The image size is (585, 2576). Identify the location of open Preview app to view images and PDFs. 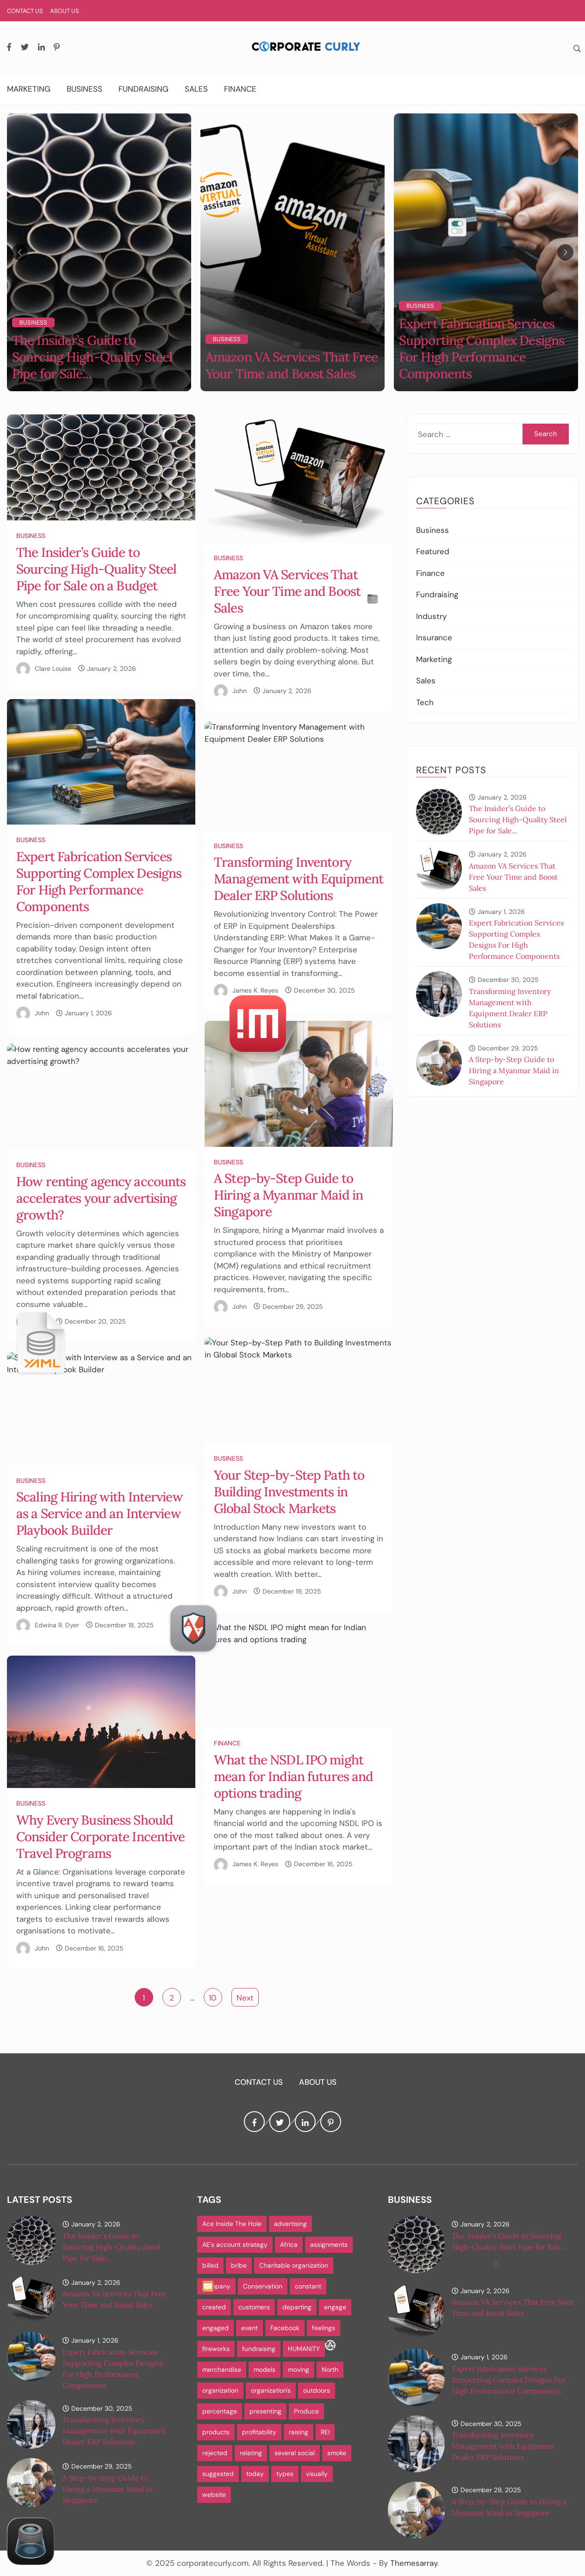
(31, 2541).